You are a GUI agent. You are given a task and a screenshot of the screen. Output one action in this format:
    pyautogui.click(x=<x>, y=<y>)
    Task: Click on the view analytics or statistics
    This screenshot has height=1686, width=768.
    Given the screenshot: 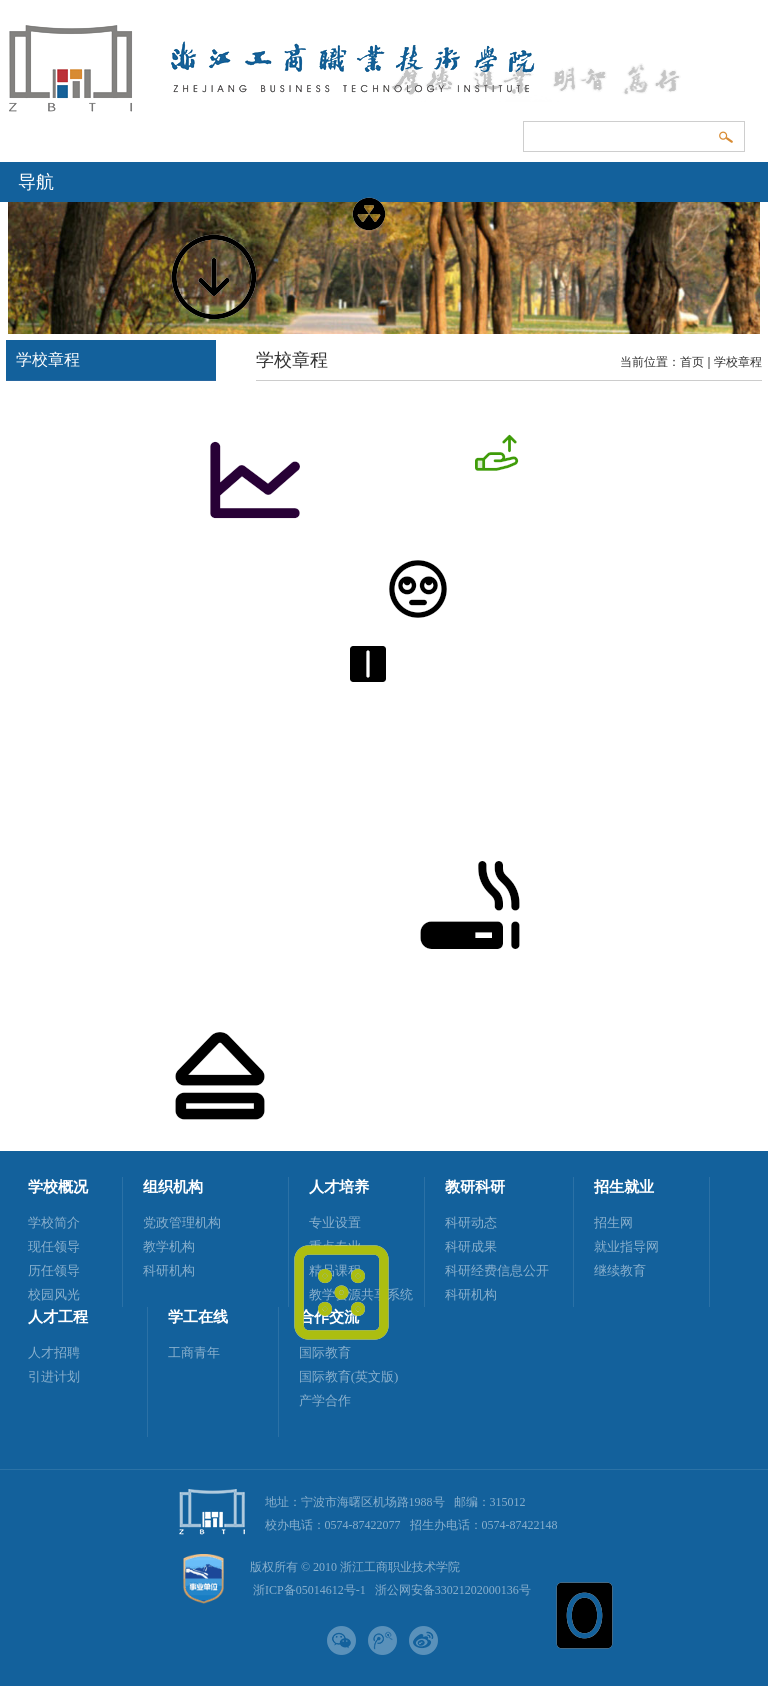 What is the action you would take?
    pyautogui.click(x=255, y=480)
    